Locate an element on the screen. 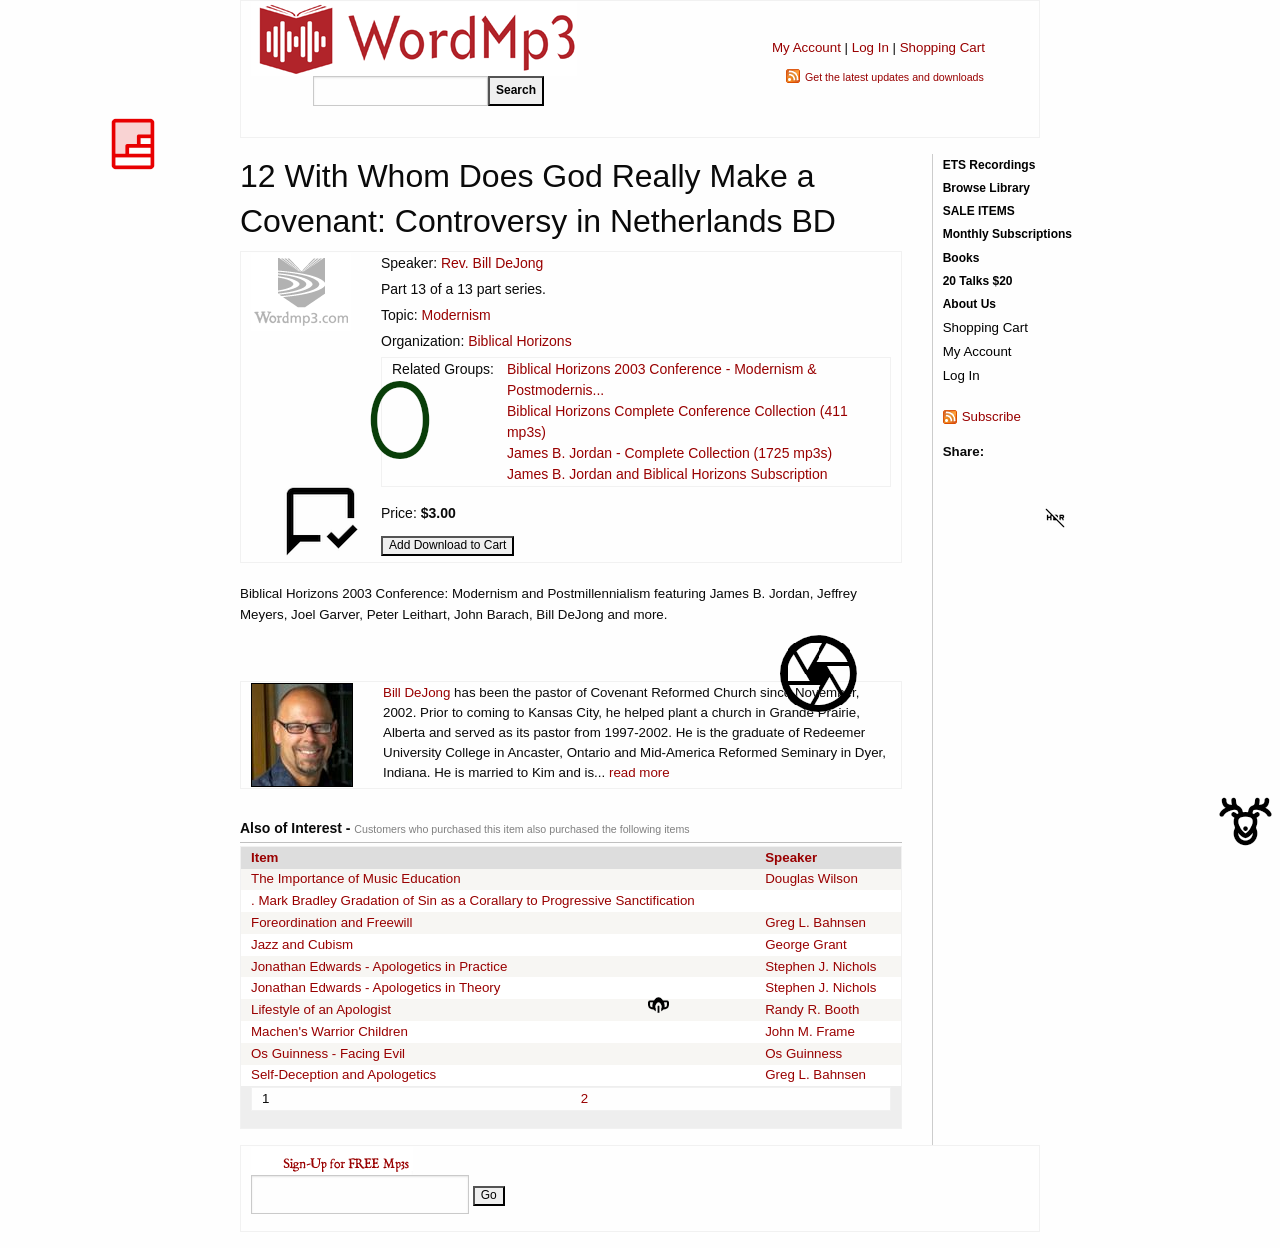 This screenshot has width=1280, height=1248. mark a message as read is located at coordinates (320, 521).